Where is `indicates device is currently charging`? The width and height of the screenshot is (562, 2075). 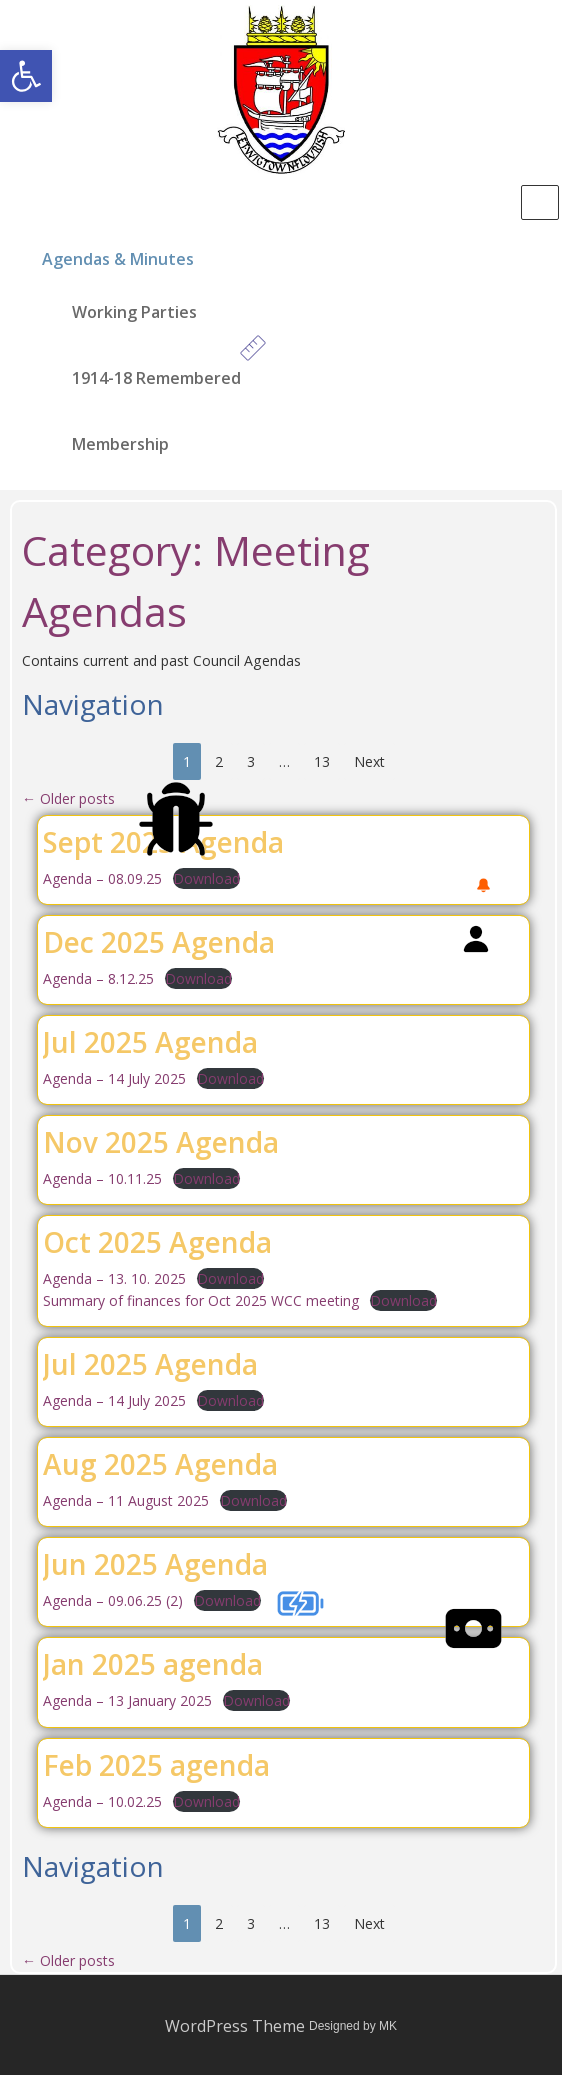
indicates device is currently charging is located at coordinates (300, 1603).